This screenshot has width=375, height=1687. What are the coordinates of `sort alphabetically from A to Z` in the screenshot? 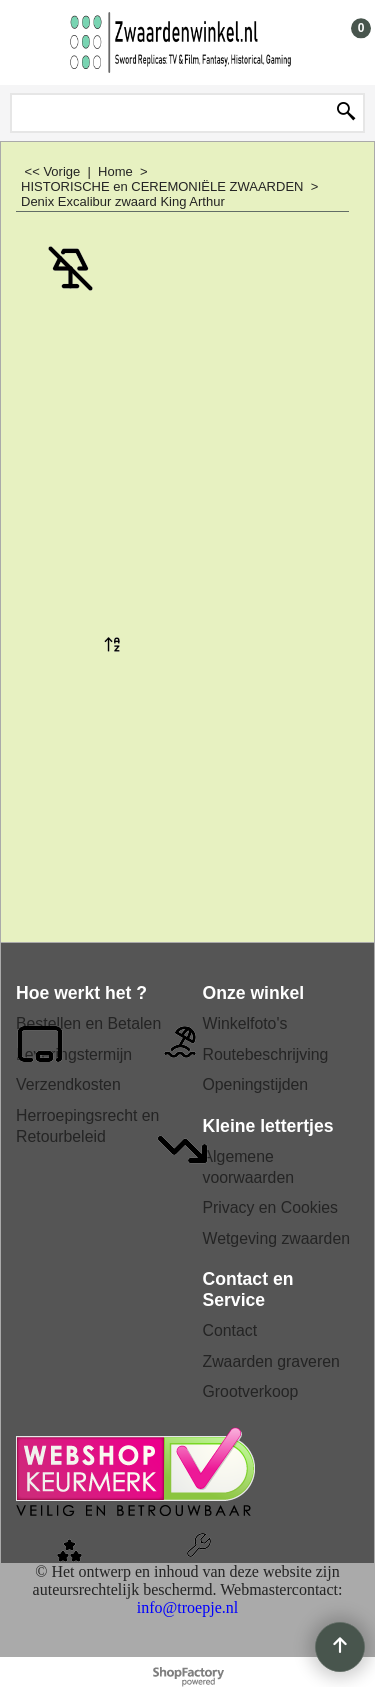 It's located at (112, 644).